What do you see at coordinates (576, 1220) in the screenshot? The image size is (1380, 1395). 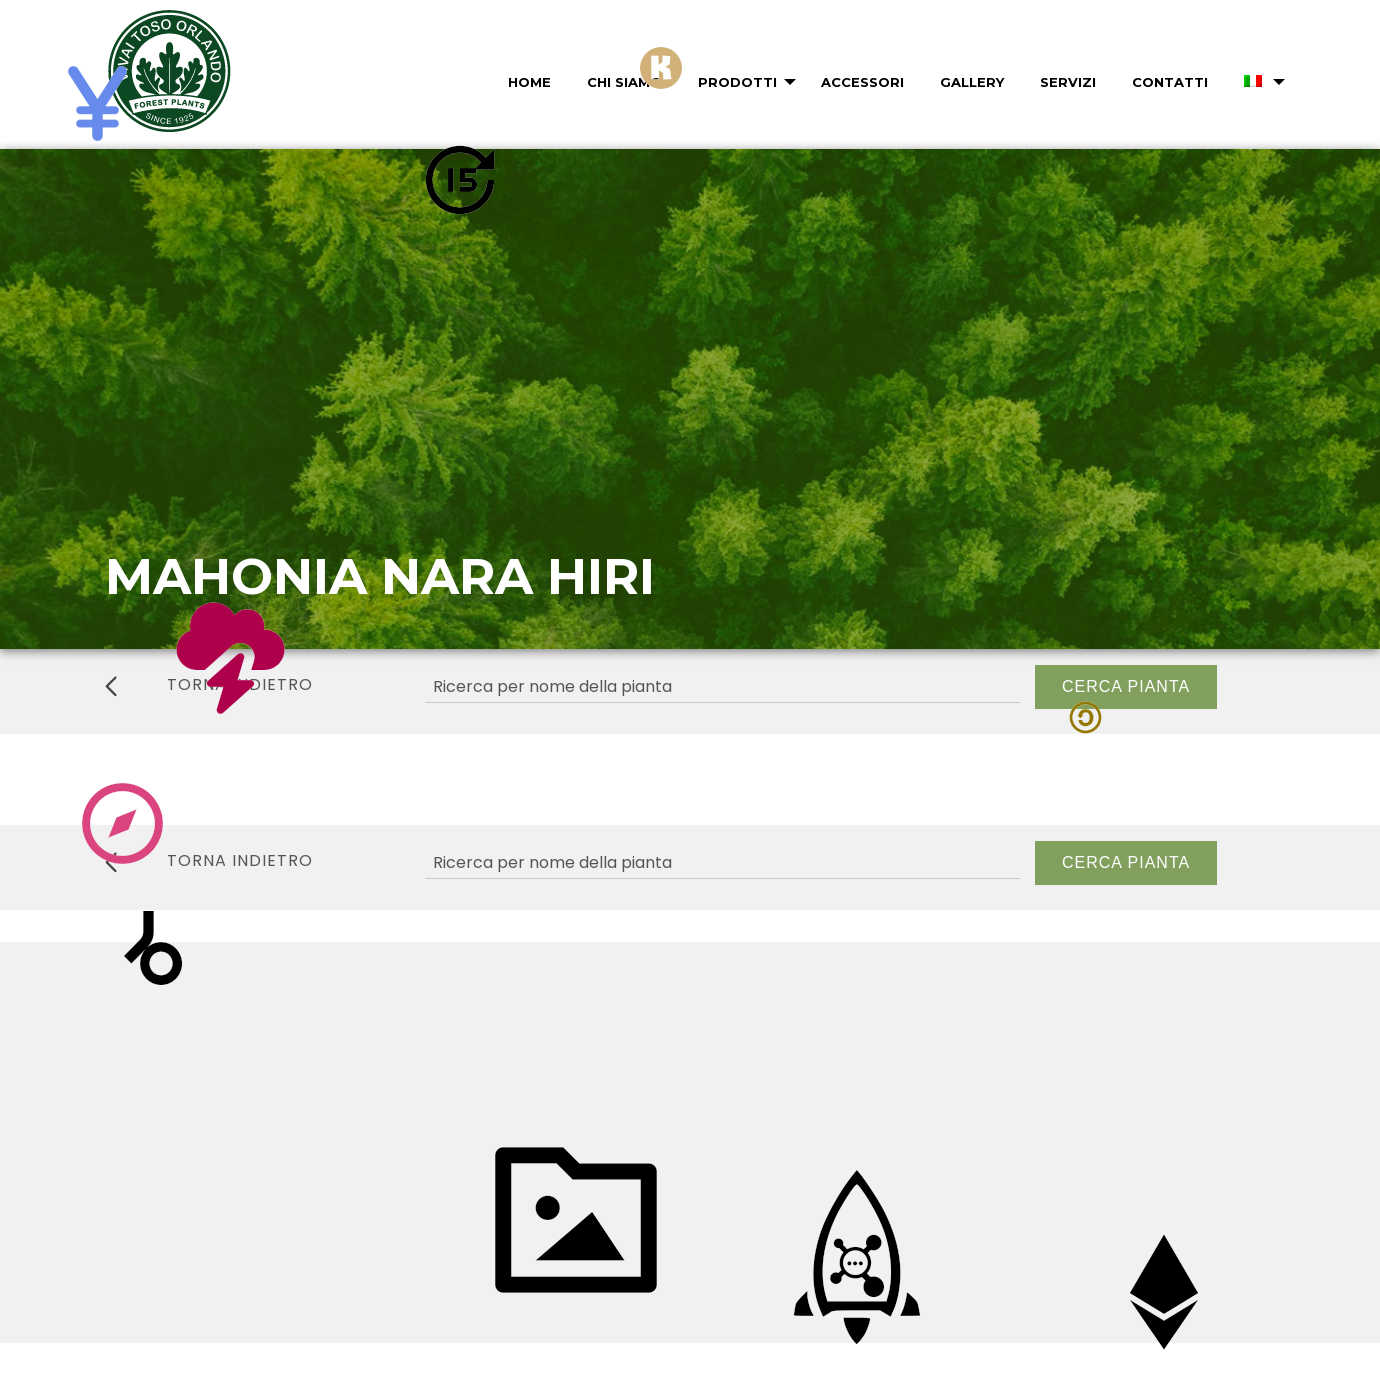 I see `open photo or image folder` at bounding box center [576, 1220].